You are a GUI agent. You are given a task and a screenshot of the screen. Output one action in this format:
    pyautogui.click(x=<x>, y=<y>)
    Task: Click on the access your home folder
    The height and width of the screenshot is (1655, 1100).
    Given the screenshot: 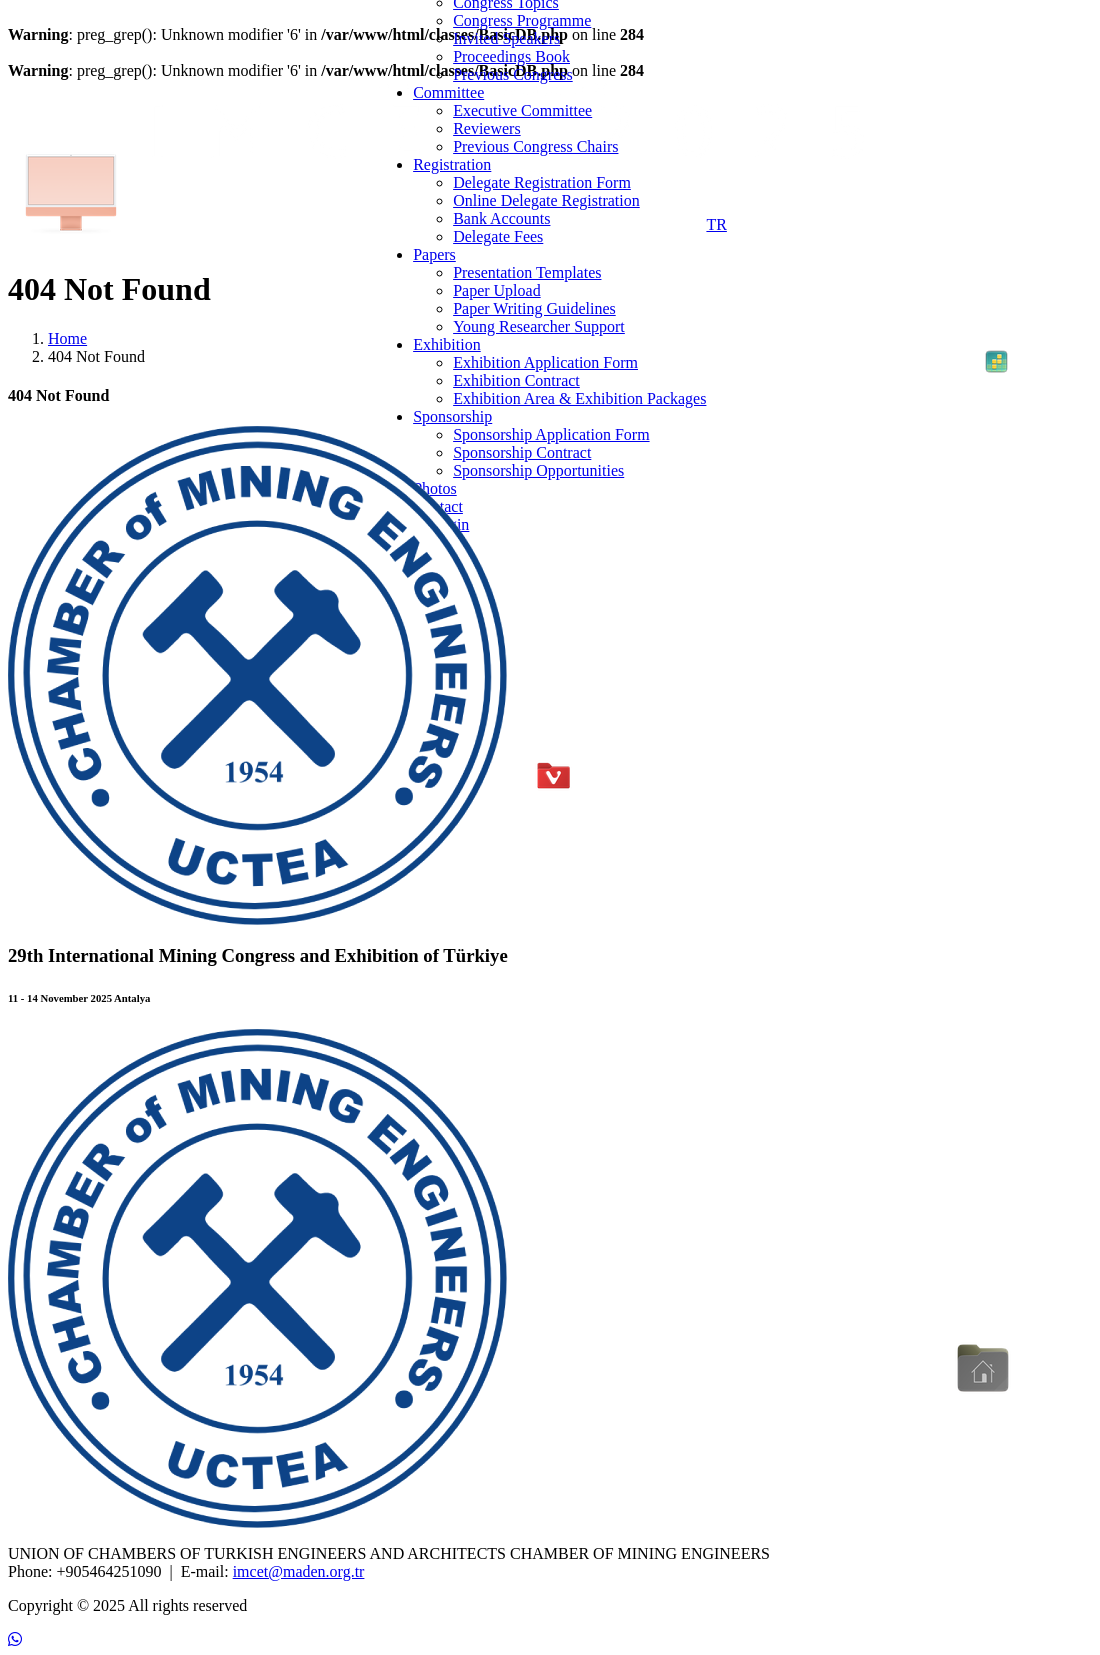 What is the action you would take?
    pyautogui.click(x=983, y=1368)
    